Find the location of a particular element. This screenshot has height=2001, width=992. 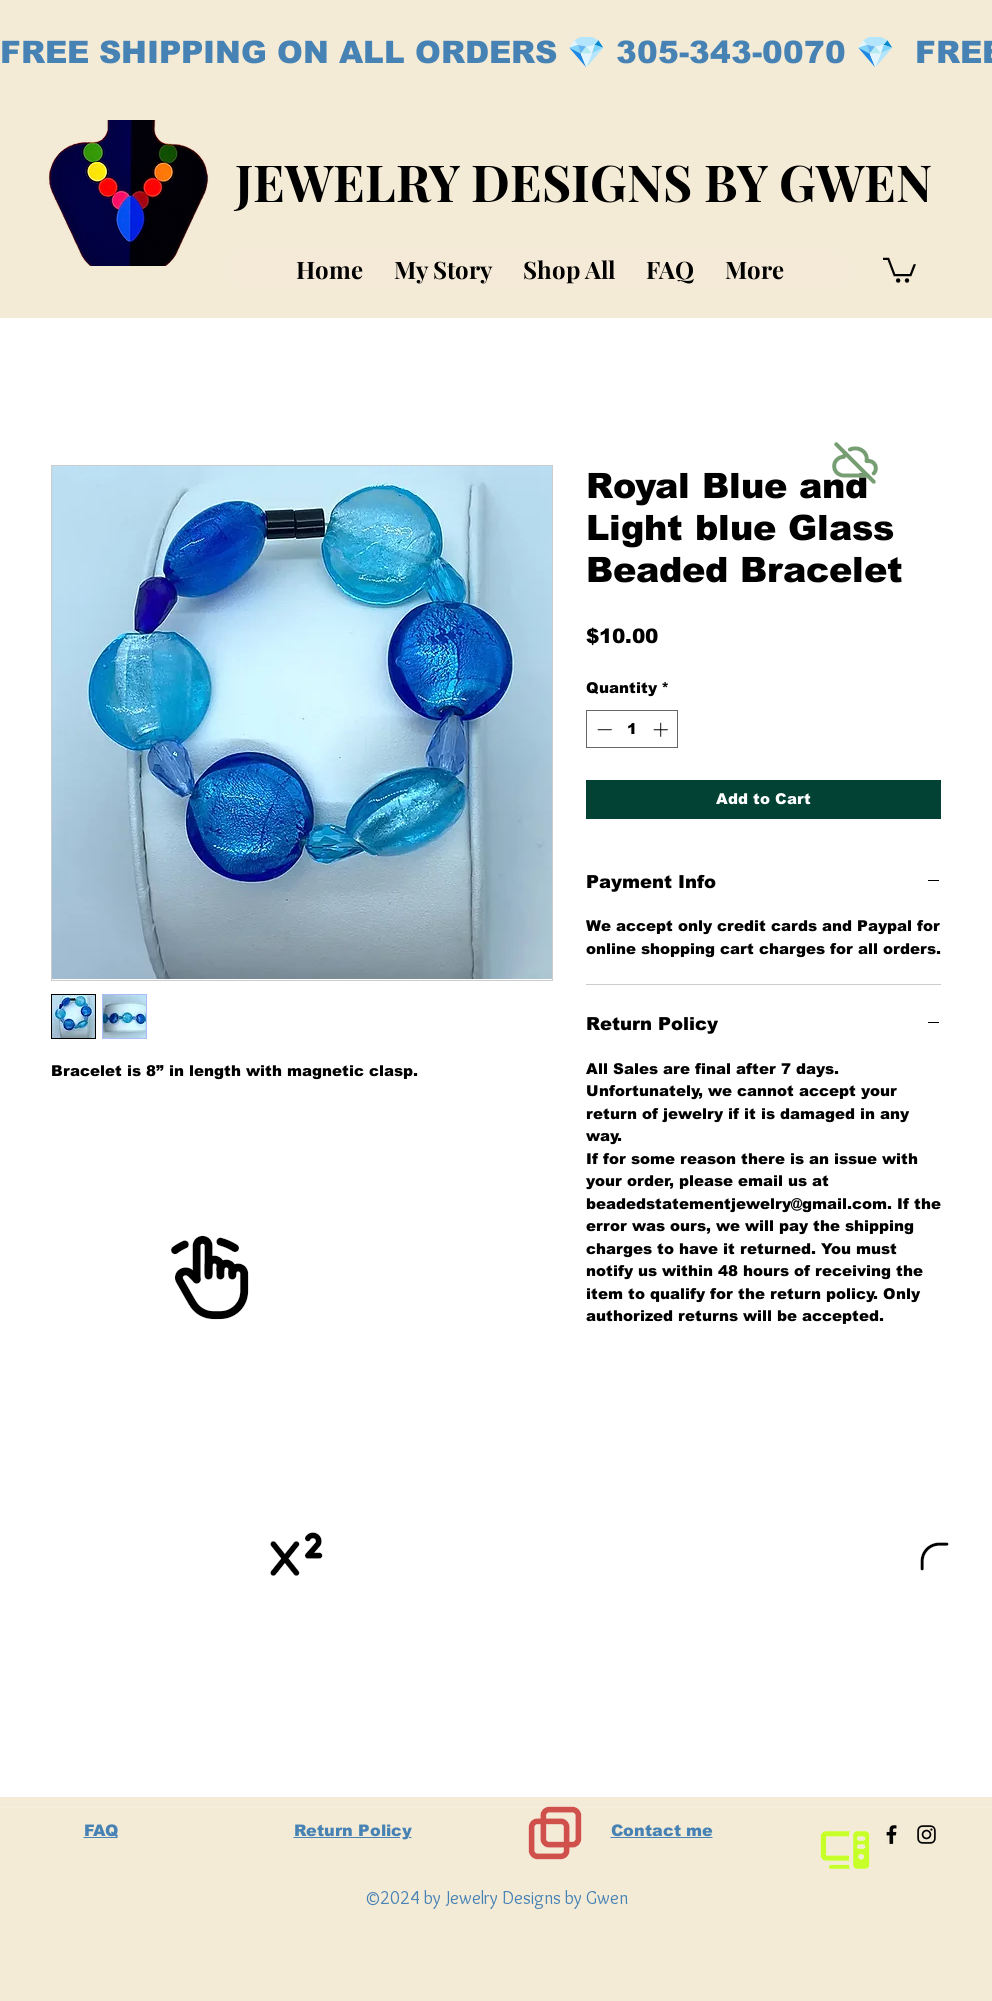

apply superscript formatting to selected text is located at coordinates (293, 1558).